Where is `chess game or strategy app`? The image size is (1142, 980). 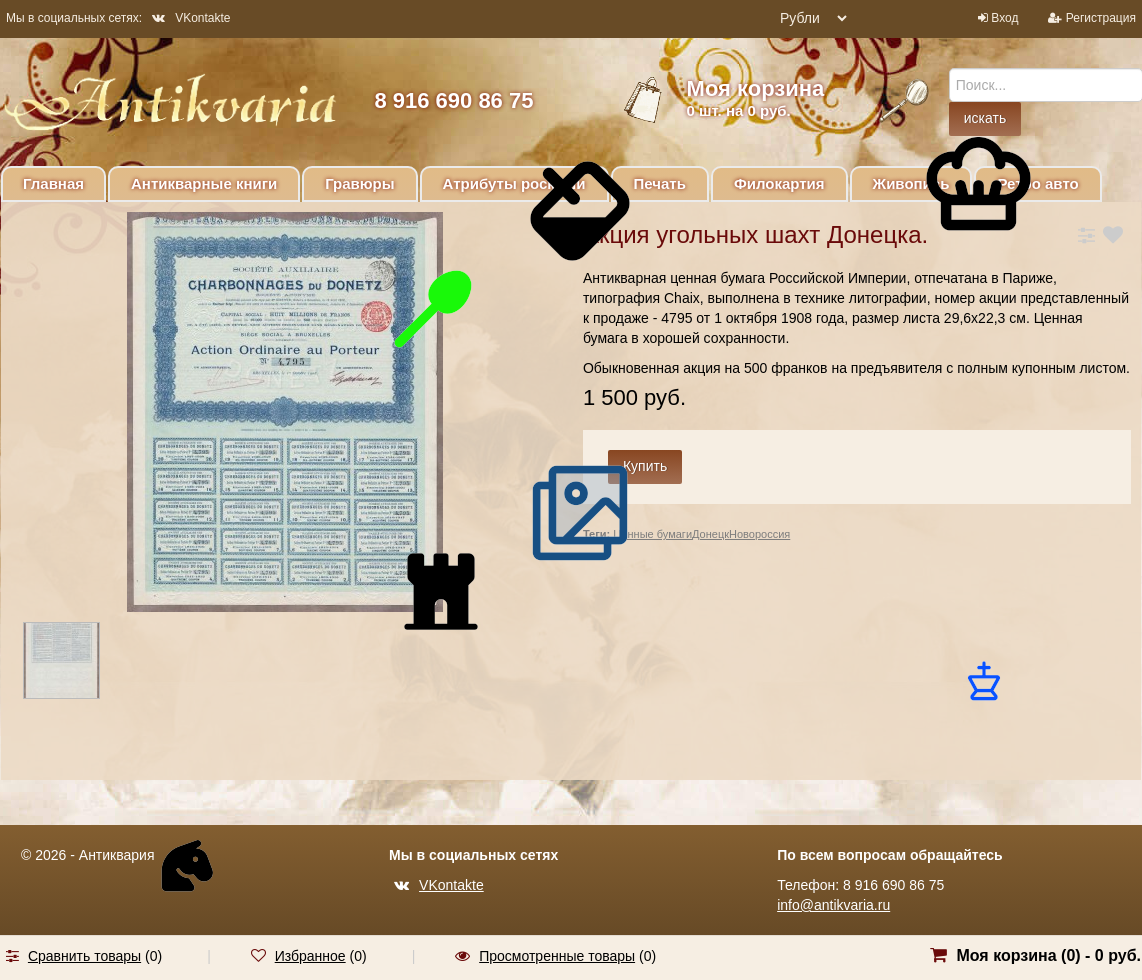 chess game or strategy app is located at coordinates (188, 865).